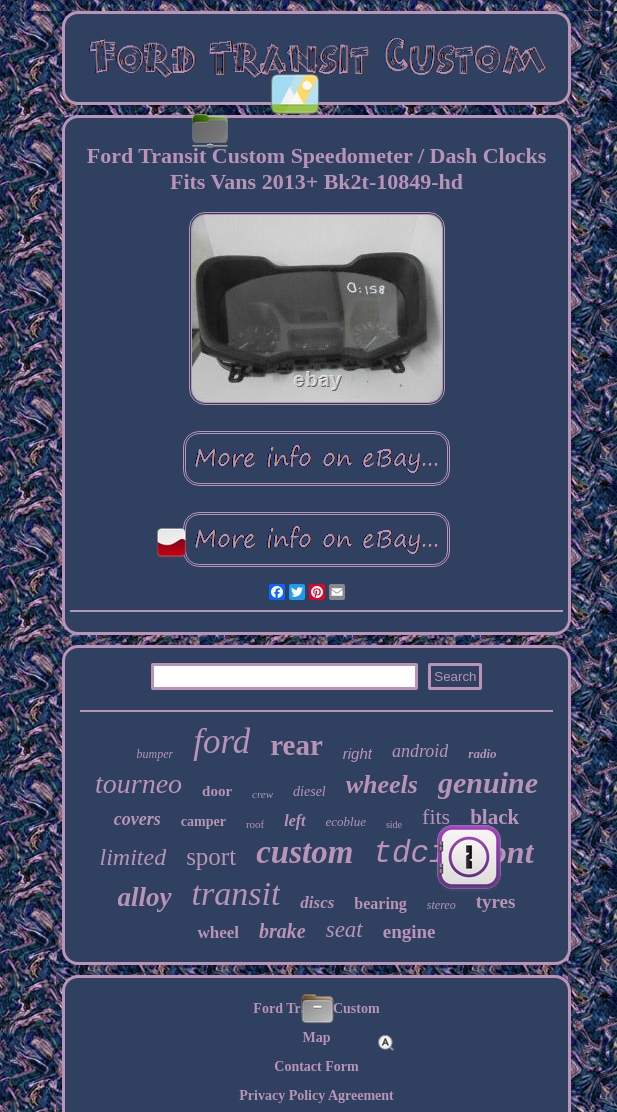 The height and width of the screenshot is (1112, 617). Describe the element at coordinates (317, 1008) in the screenshot. I see `open file manager application` at that location.